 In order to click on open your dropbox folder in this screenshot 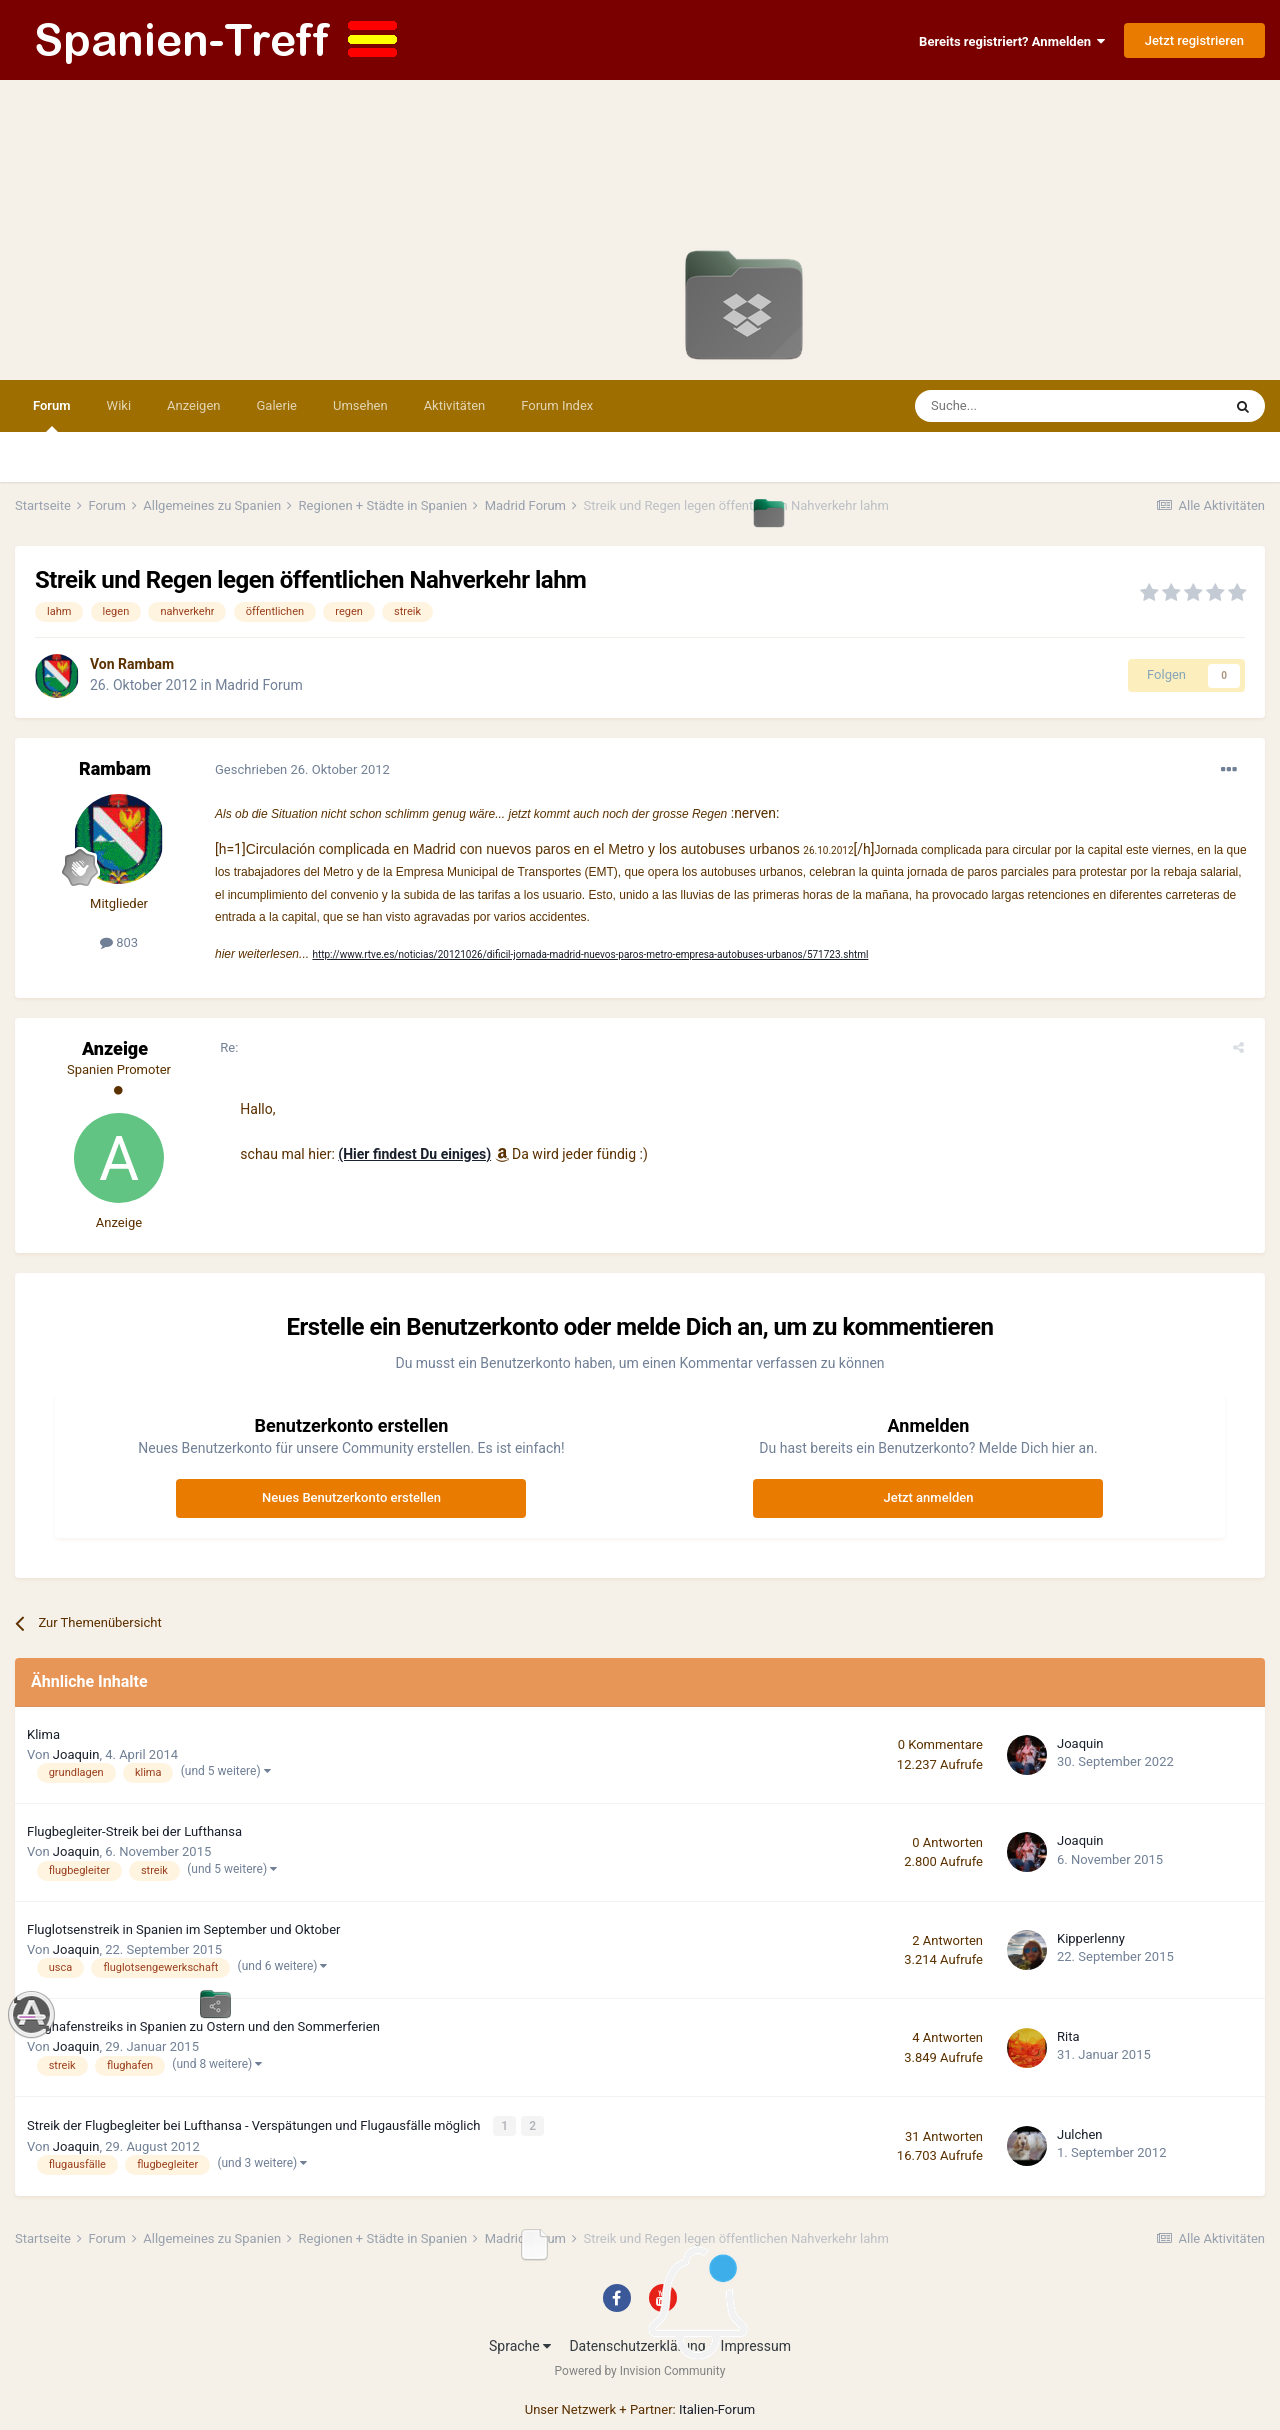, I will do `click(744, 305)`.